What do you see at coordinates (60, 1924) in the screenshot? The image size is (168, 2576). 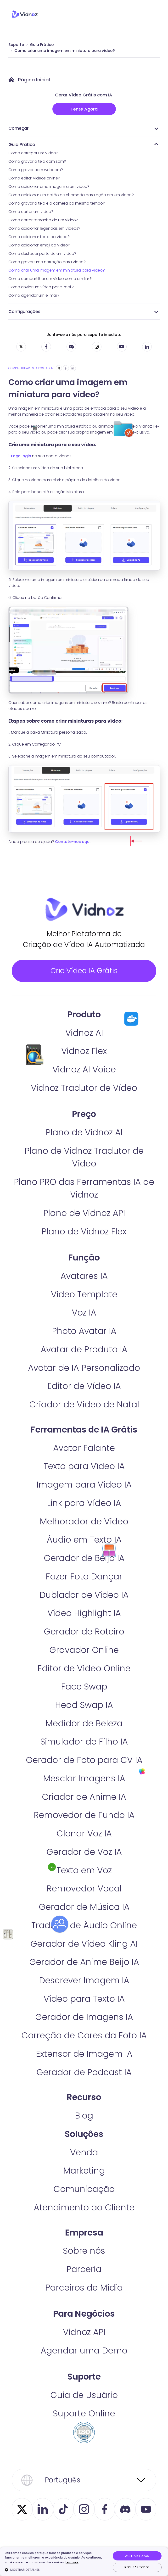 I see `switch user account` at bounding box center [60, 1924].